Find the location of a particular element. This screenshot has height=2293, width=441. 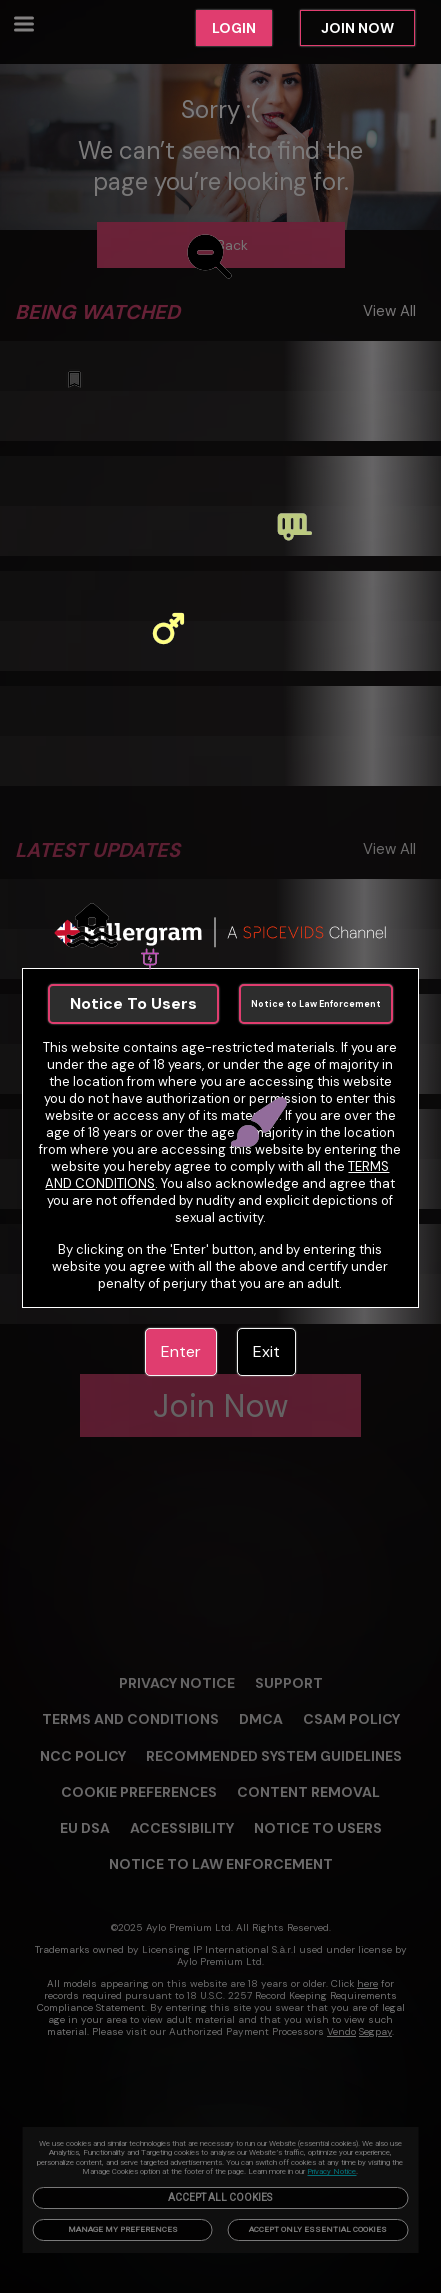

indicates male gender or sex option is located at coordinates (166, 630).